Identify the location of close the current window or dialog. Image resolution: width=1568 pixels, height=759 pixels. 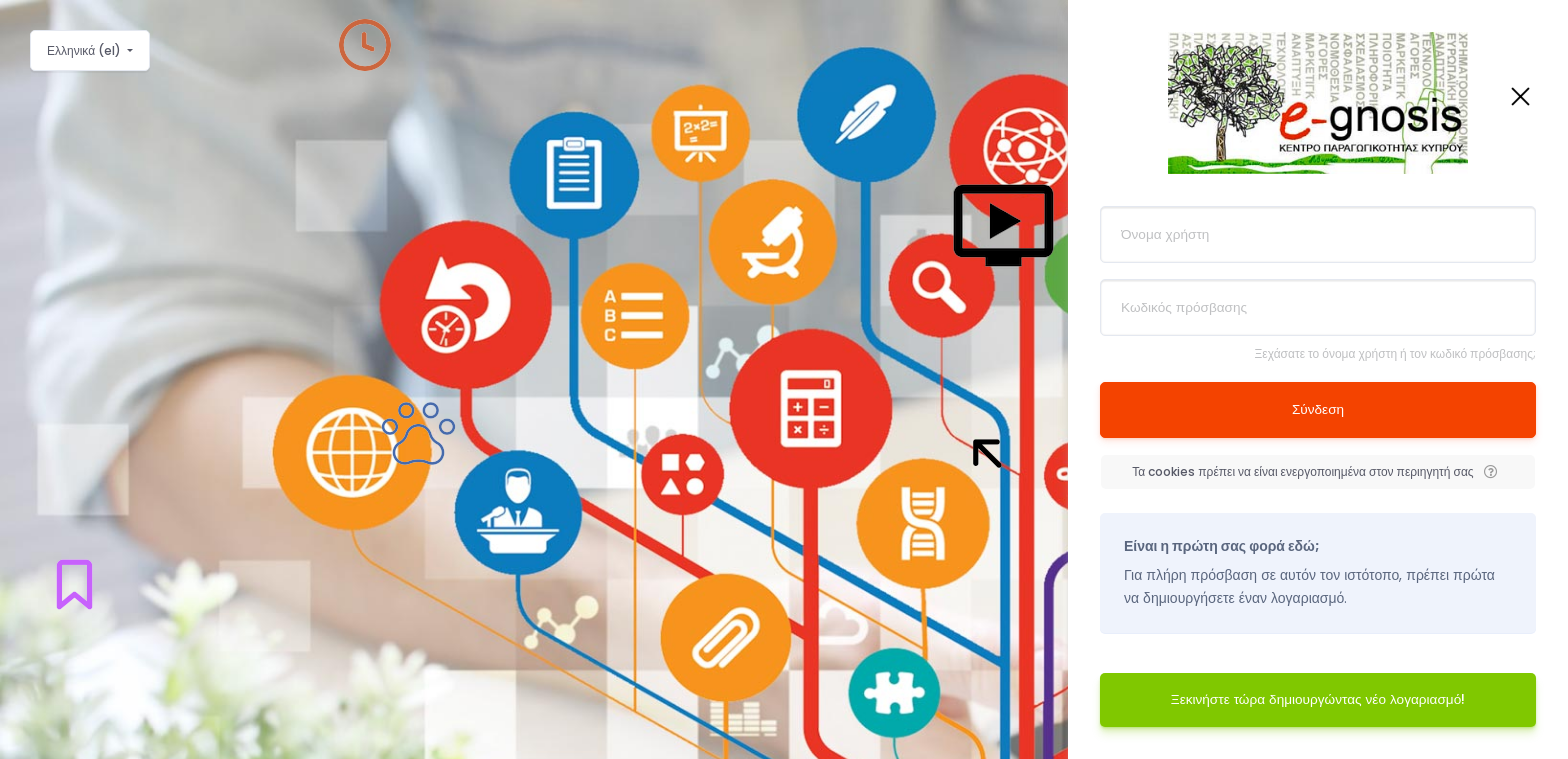
(1520, 96).